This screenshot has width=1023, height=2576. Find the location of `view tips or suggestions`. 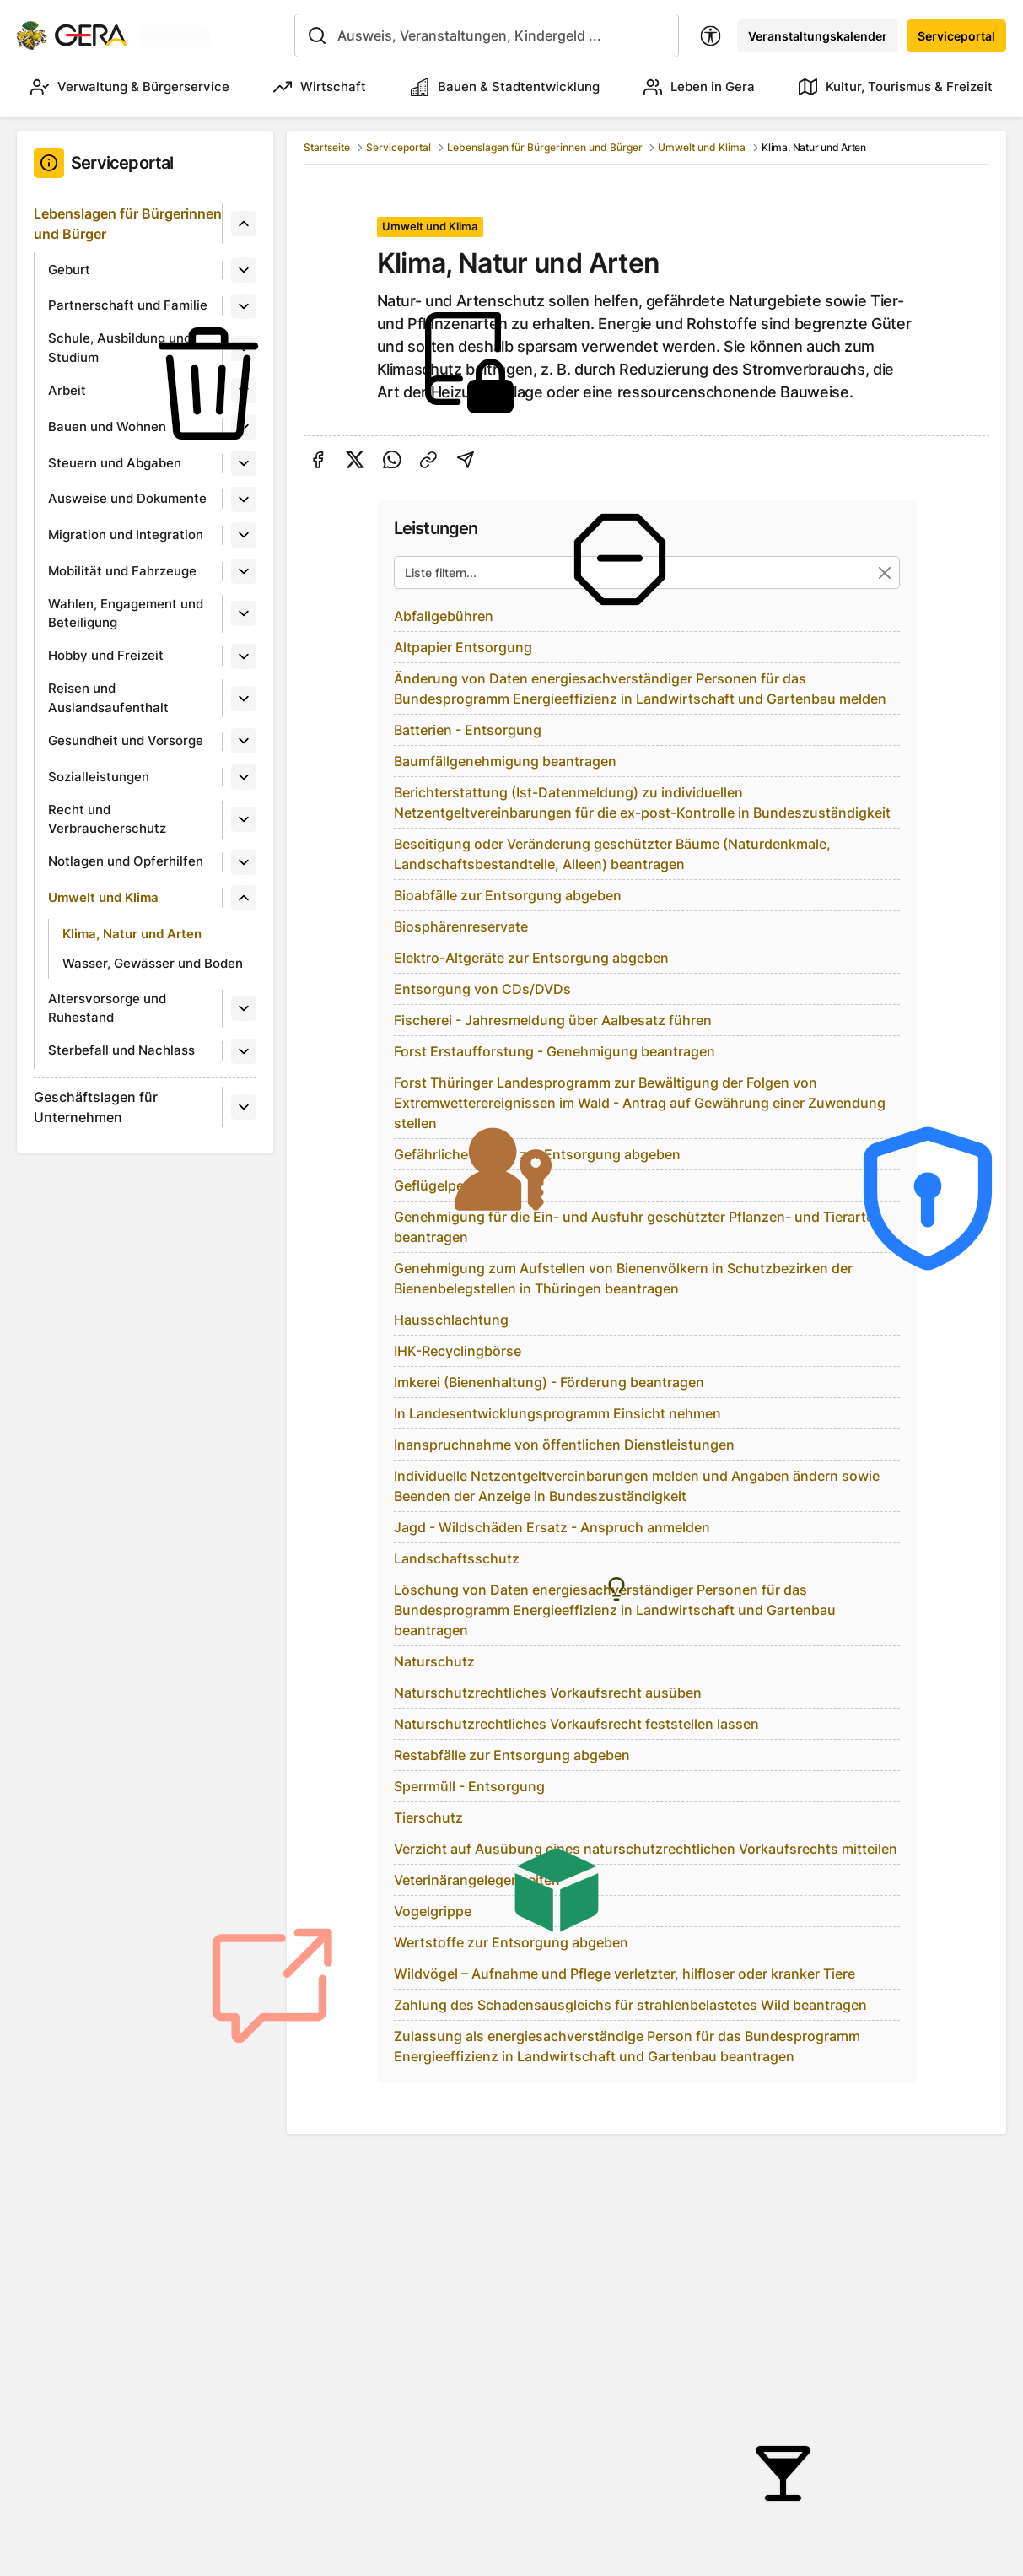

view tips or suggestions is located at coordinates (616, 1589).